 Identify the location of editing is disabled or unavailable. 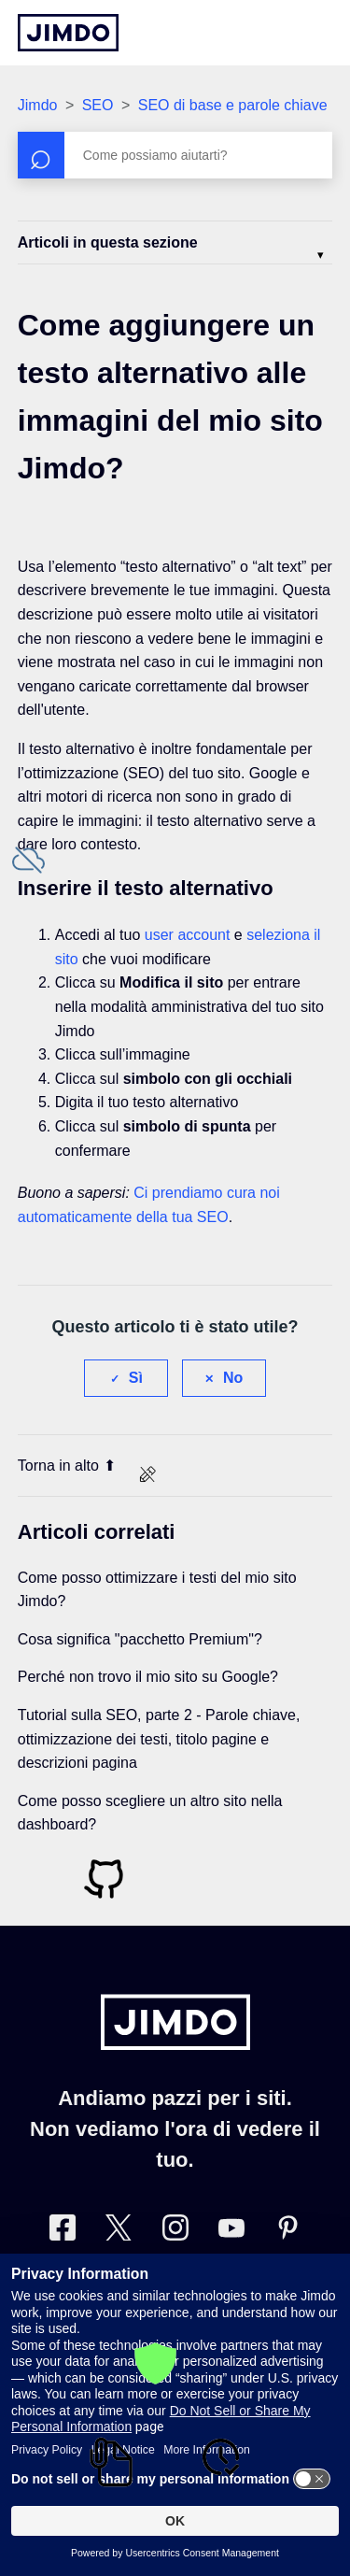
(147, 1474).